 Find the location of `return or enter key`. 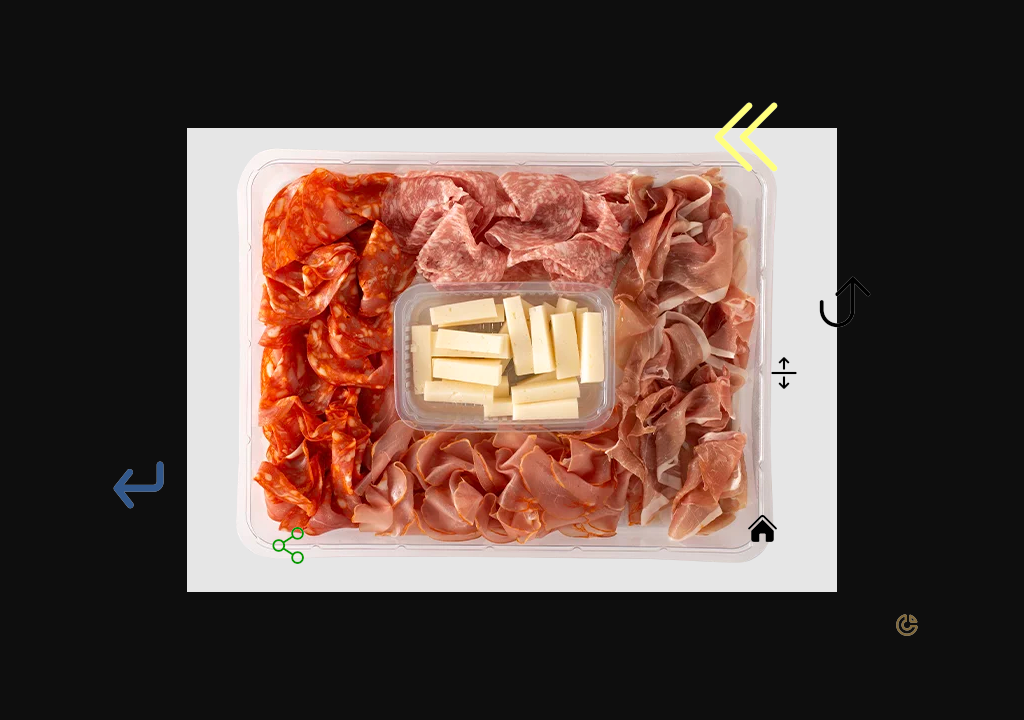

return or enter key is located at coordinates (137, 485).